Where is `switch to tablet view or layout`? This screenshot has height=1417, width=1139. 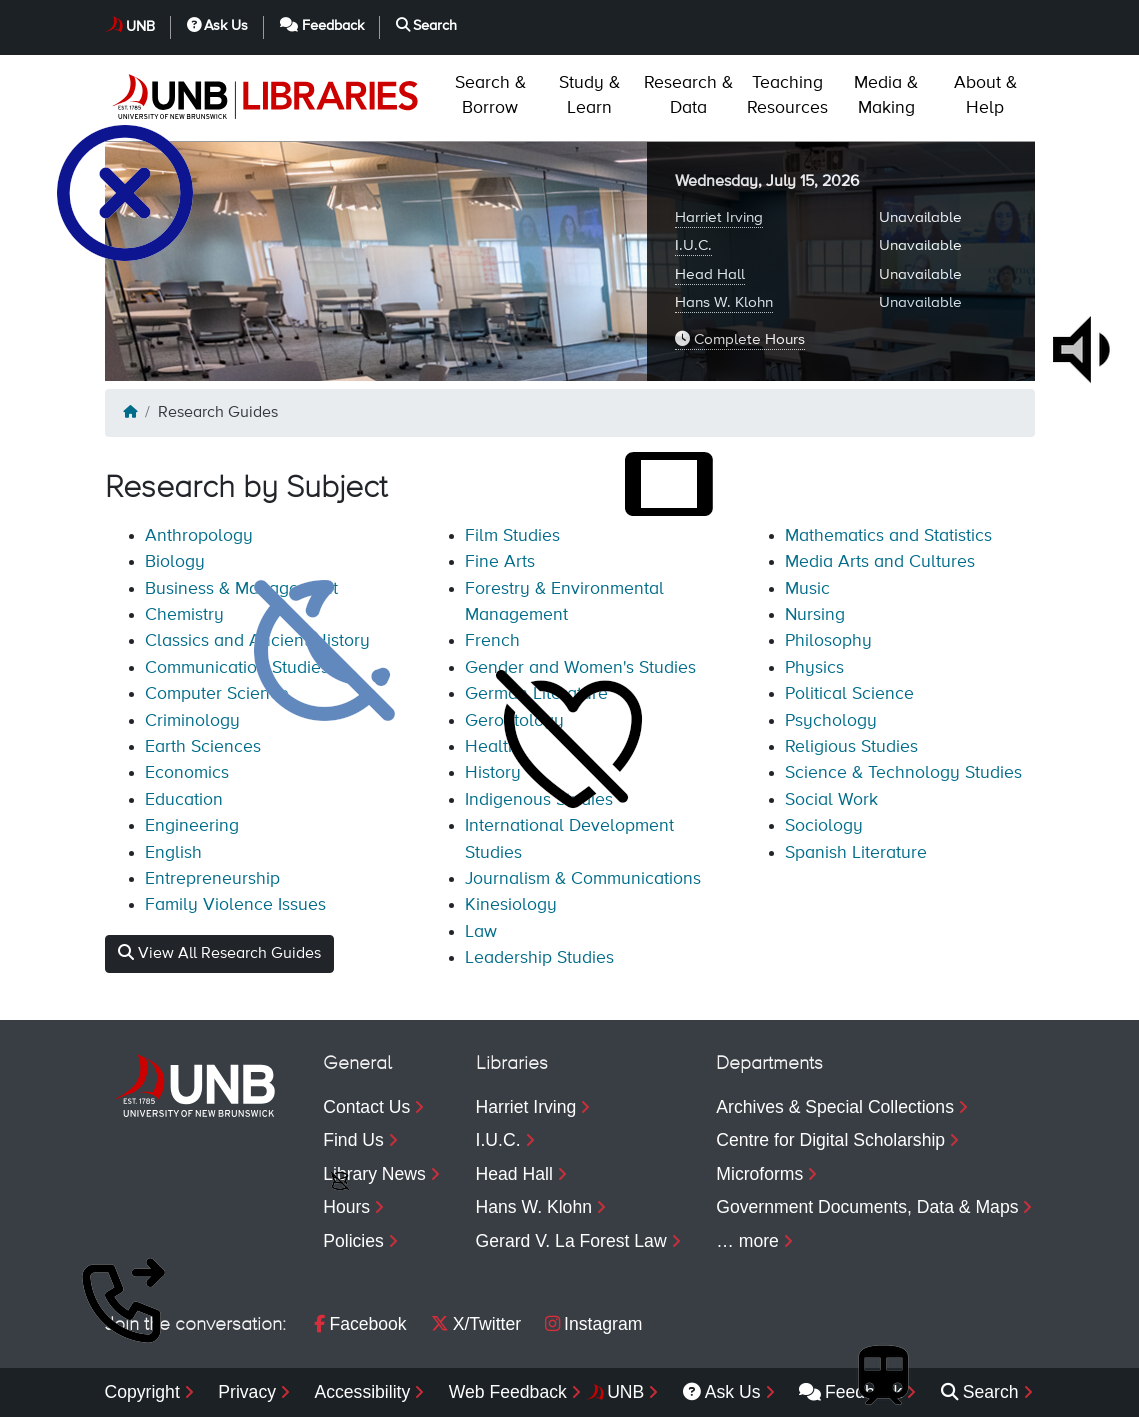 switch to tablet view or layout is located at coordinates (669, 484).